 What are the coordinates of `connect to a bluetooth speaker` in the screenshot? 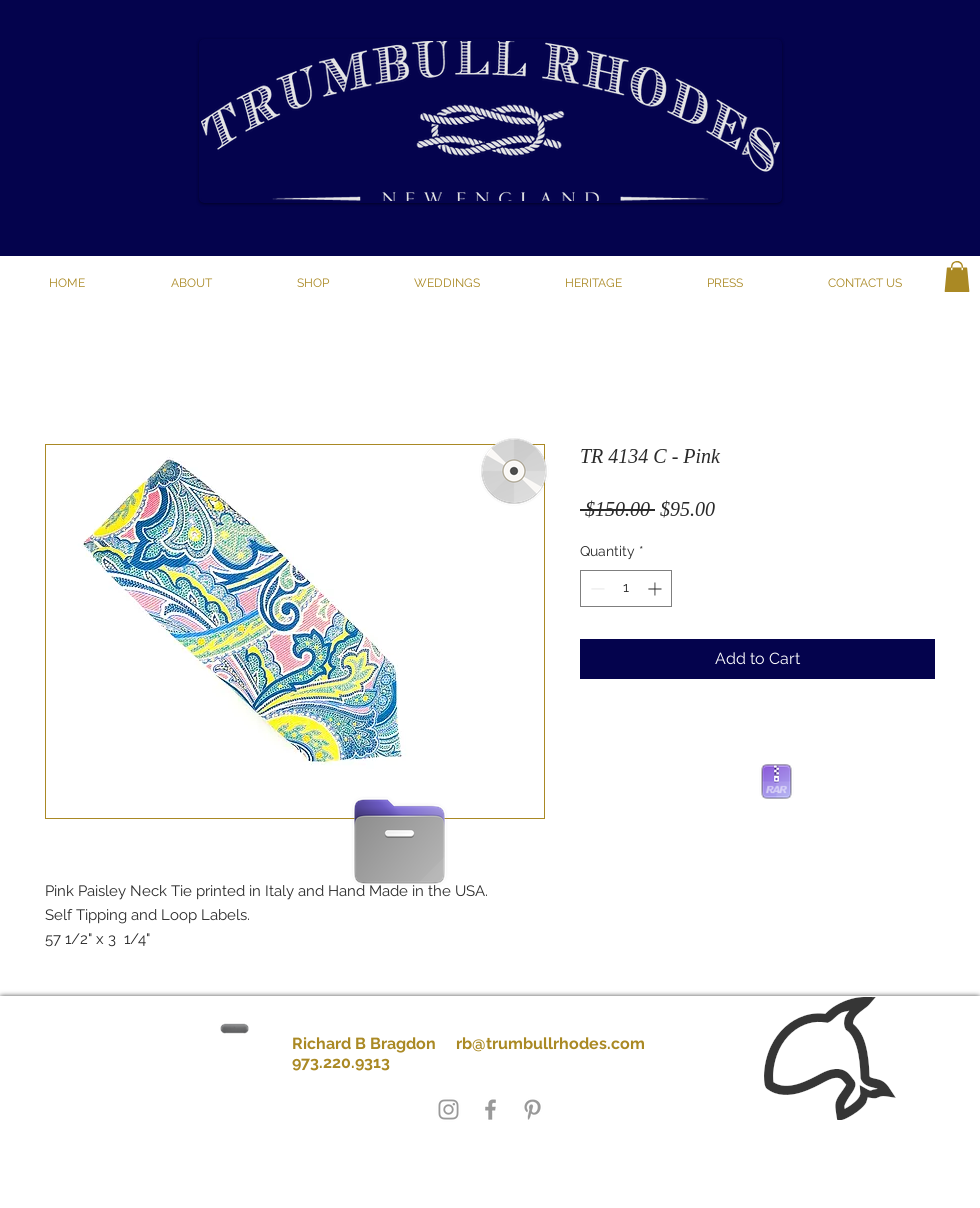 It's located at (234, 1028).